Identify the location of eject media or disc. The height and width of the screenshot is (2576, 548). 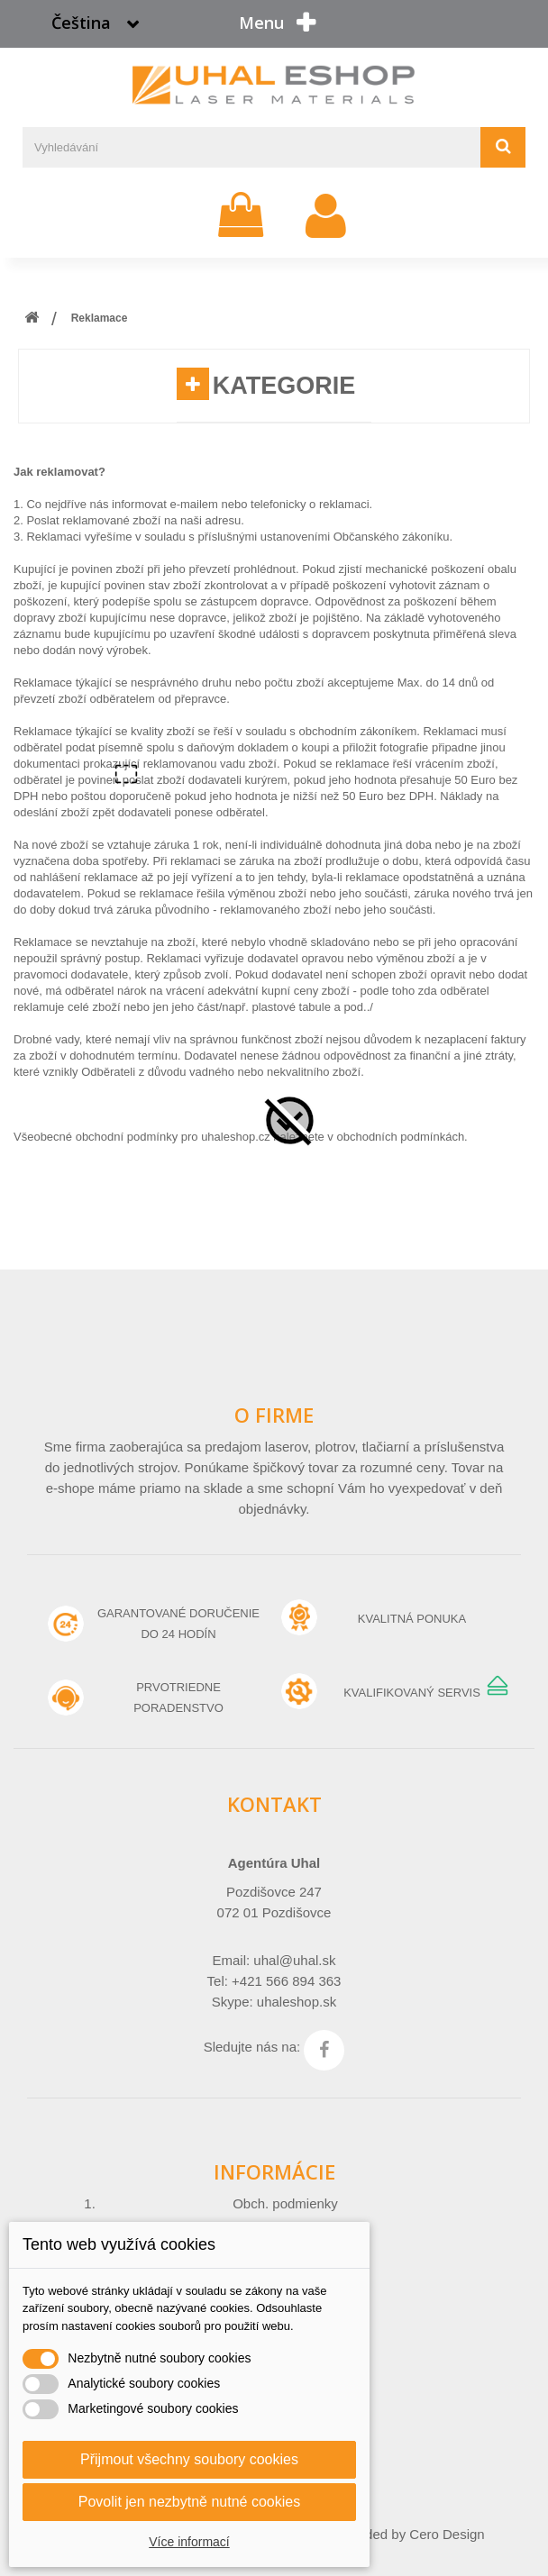
(498, 1687).